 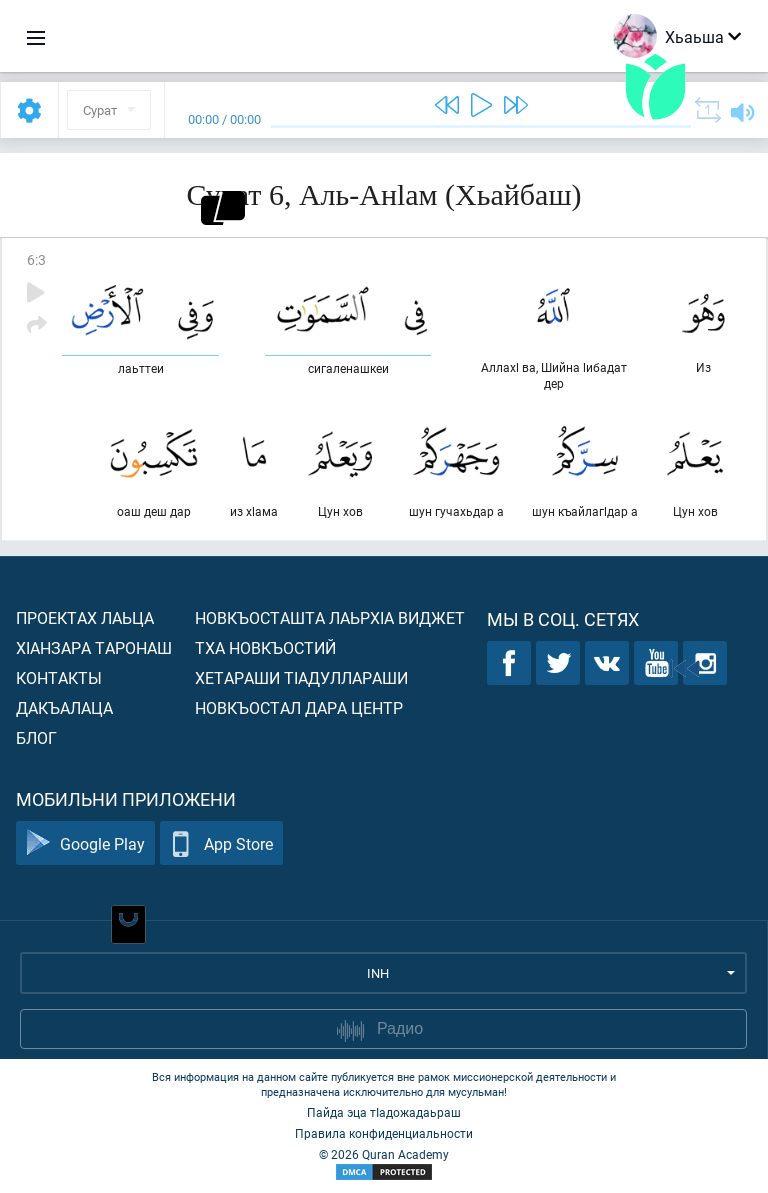 I want to click on open the warp terminal application, so click(x=223, y=208).